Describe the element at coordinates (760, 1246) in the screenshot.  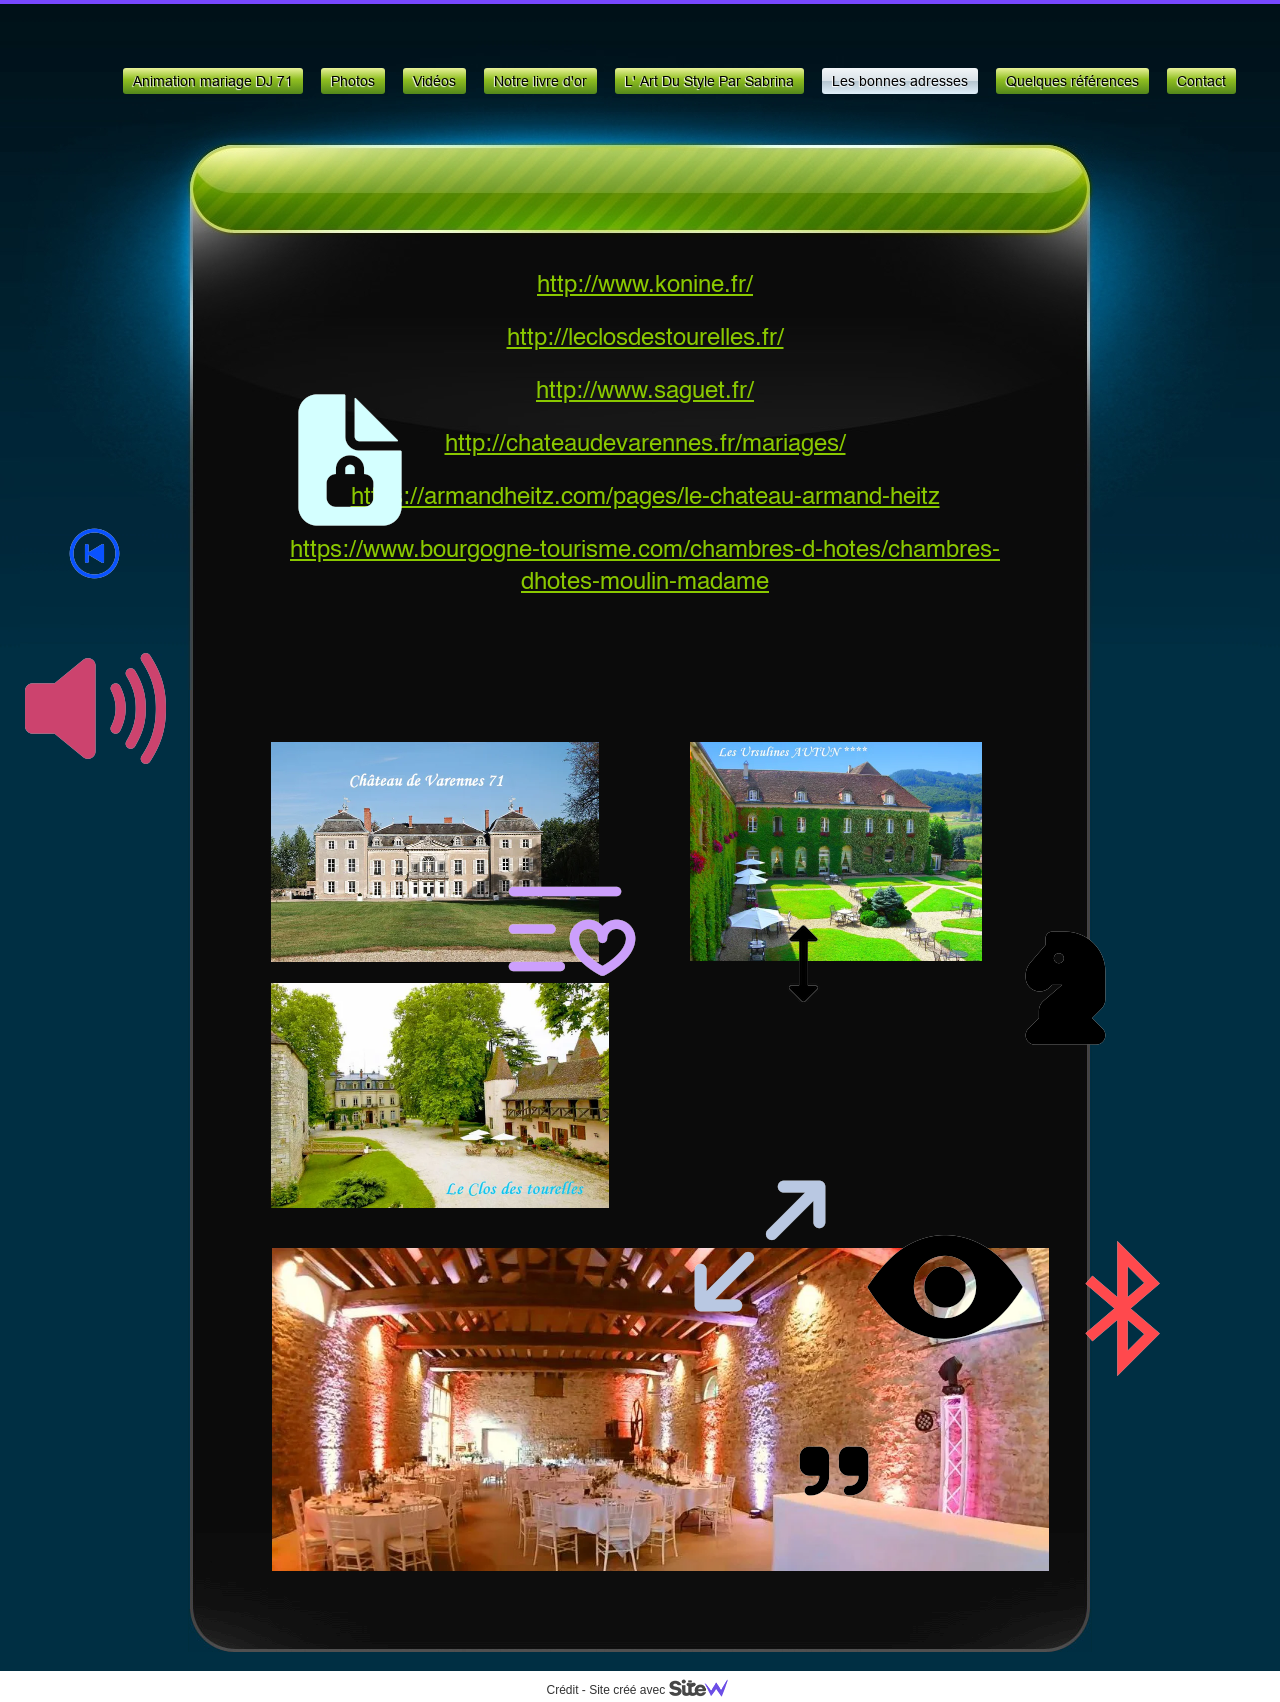
I see `expand to fullscreen mode` at that location.